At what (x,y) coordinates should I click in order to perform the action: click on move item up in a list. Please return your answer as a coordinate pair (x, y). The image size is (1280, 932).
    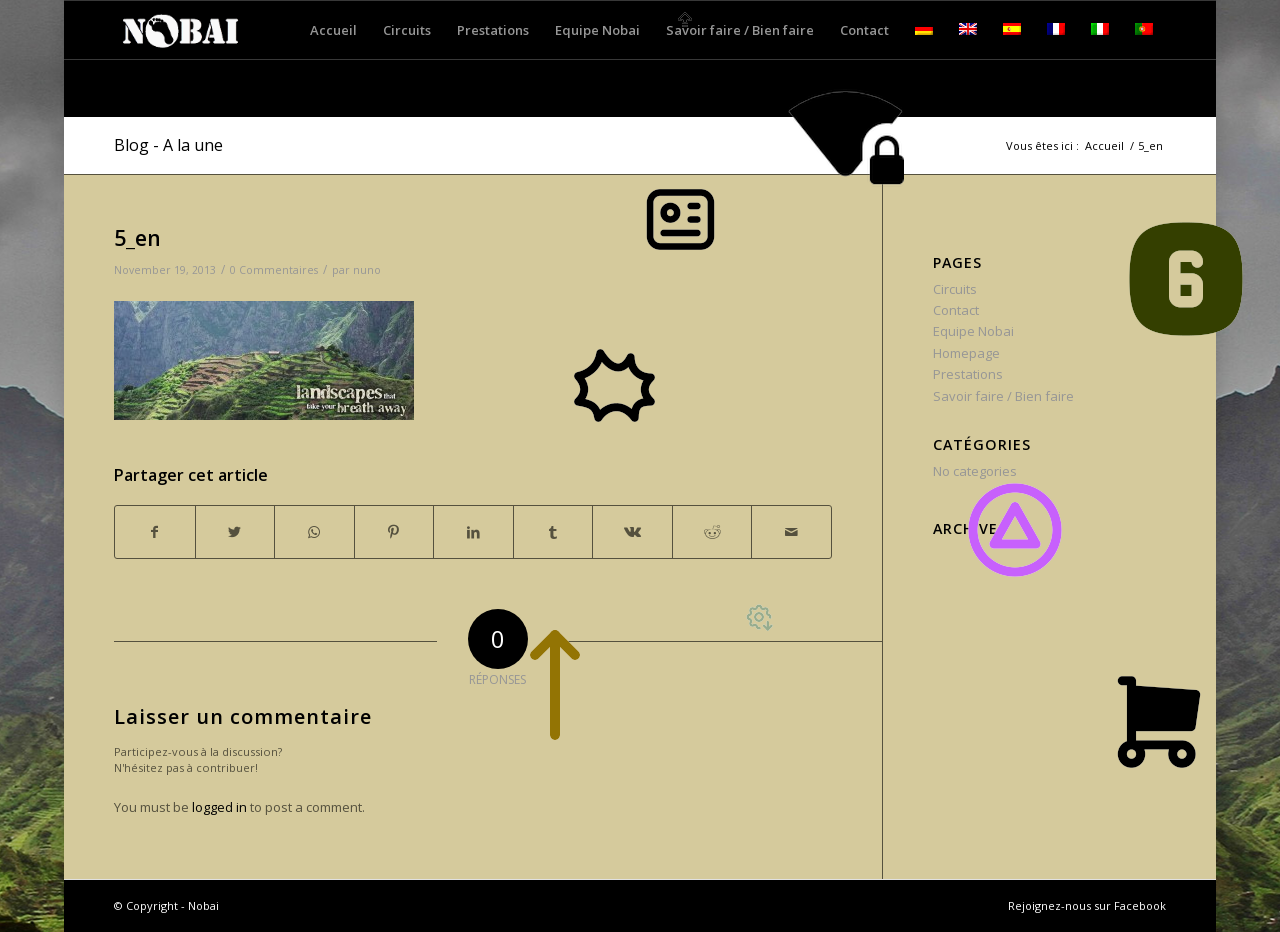
    Looking at the image, I should click on (555, 685).